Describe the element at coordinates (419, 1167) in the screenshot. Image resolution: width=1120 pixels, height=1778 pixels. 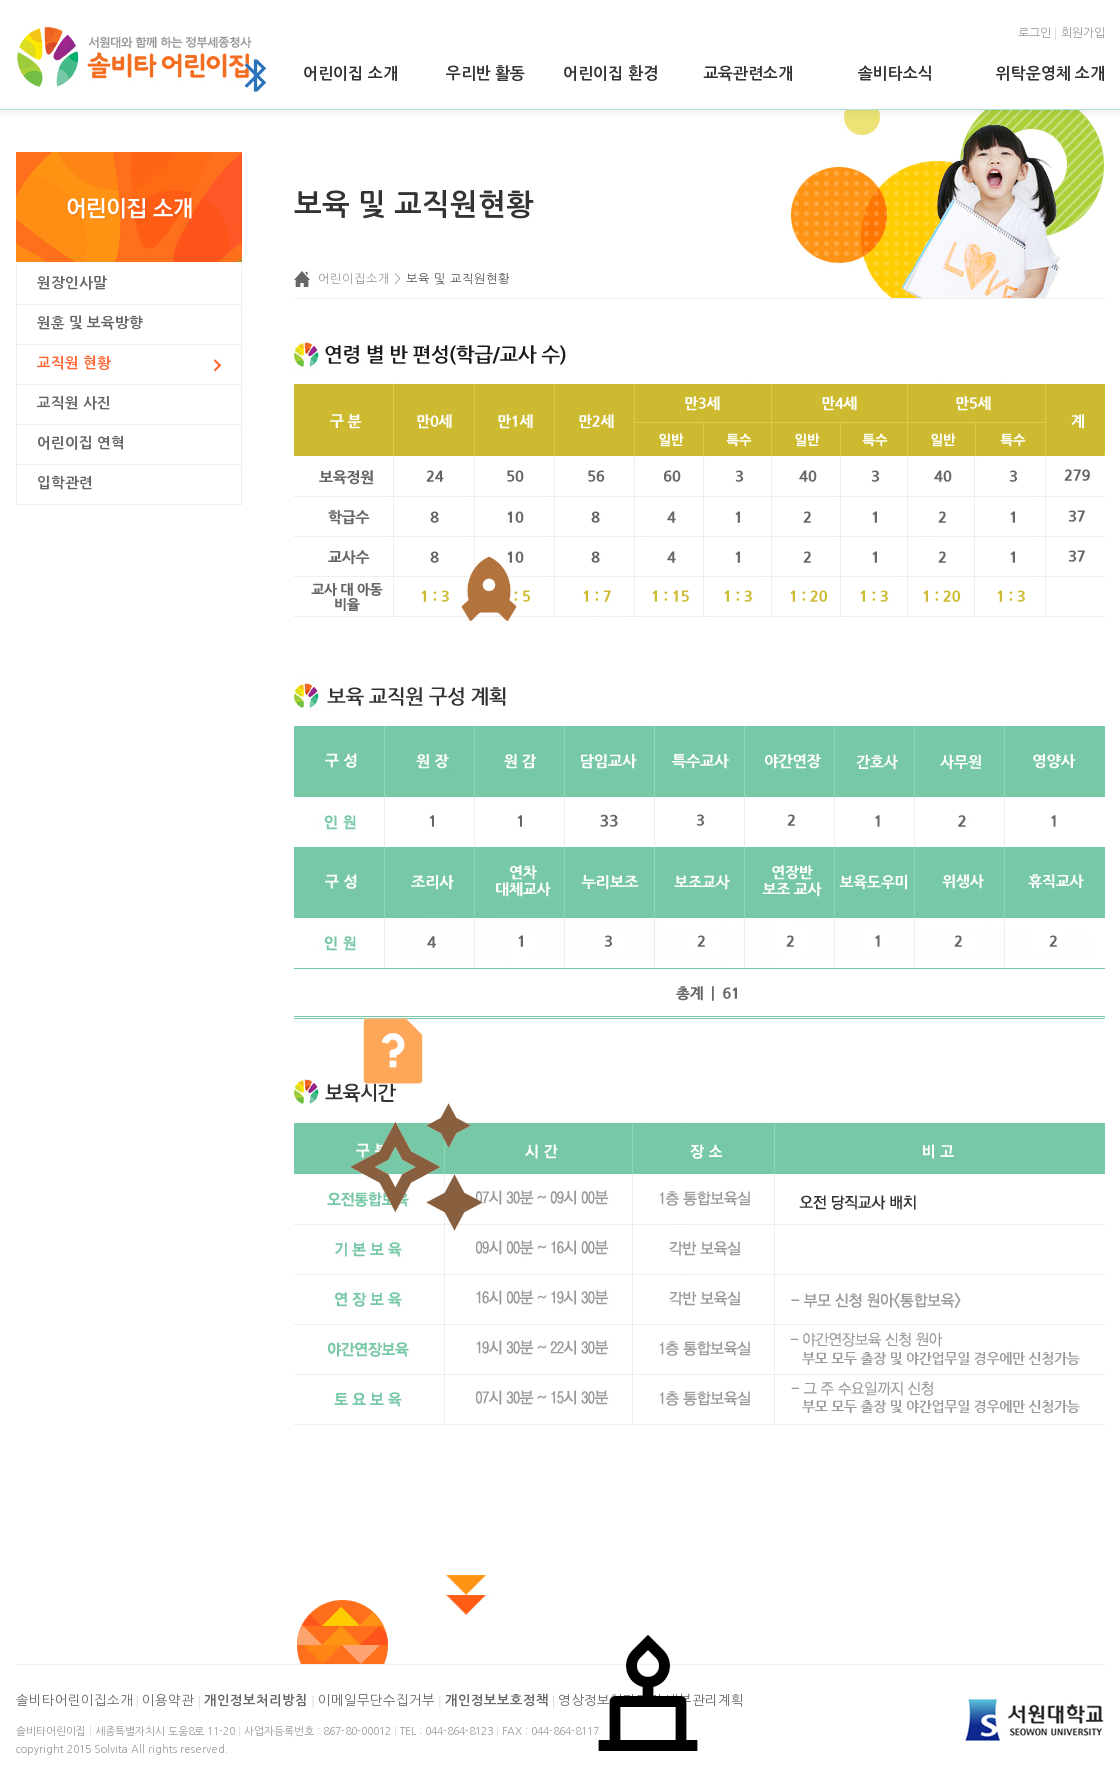
I see `indicates AI-generated or enhanced content` at that location.